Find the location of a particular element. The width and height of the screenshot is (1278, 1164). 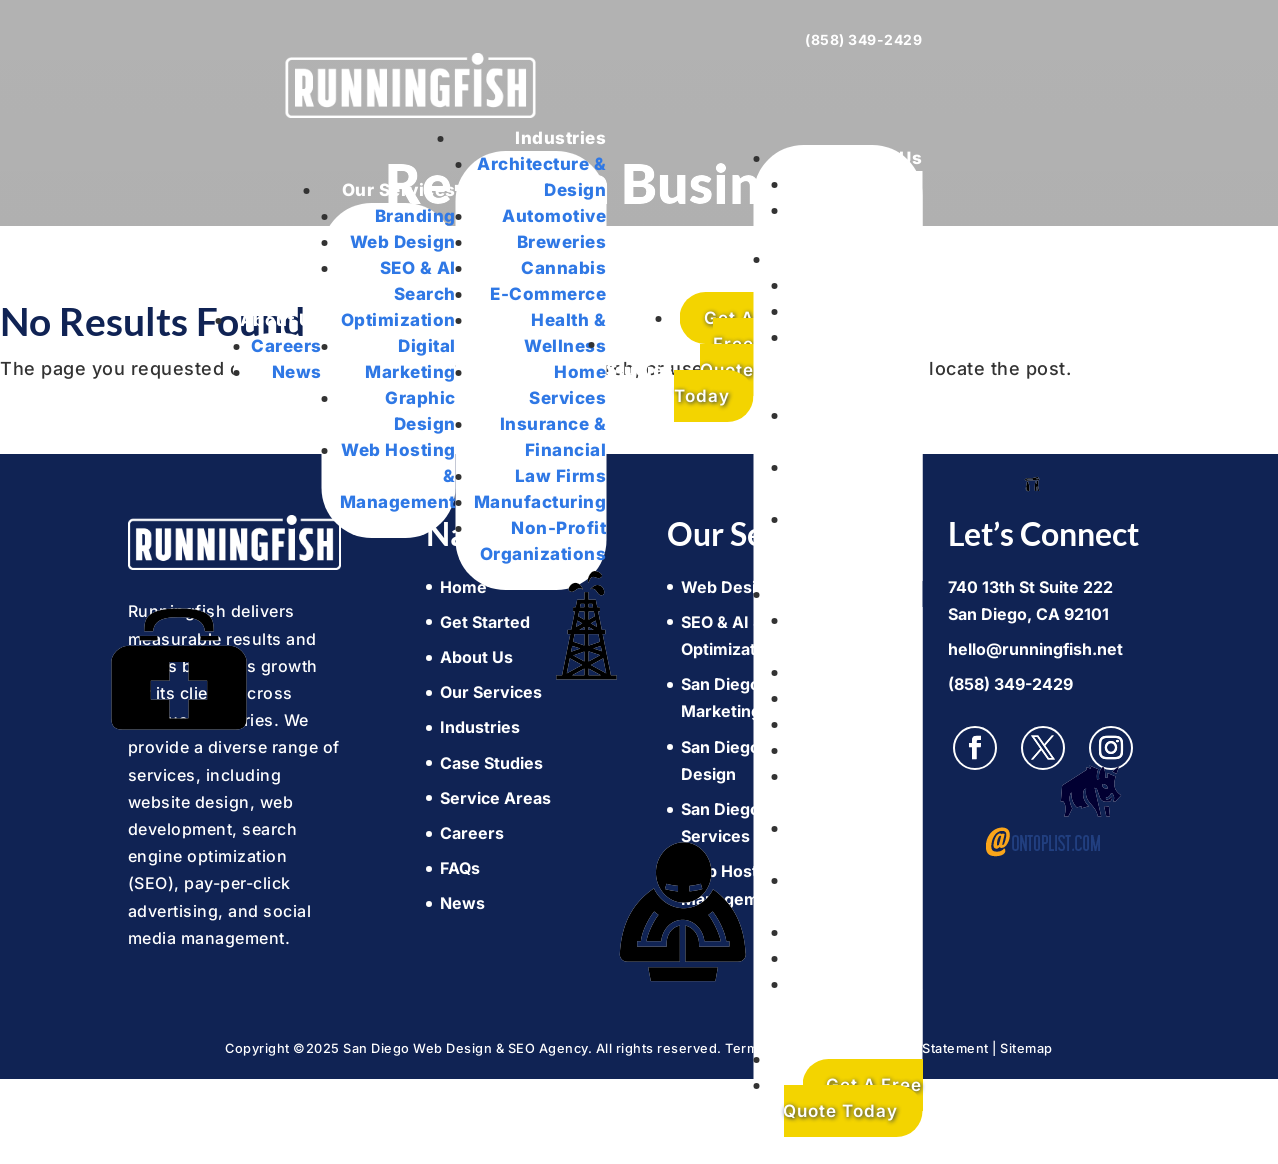

view ancient landmarks or historical sites is located at coordinates (1032, 484).